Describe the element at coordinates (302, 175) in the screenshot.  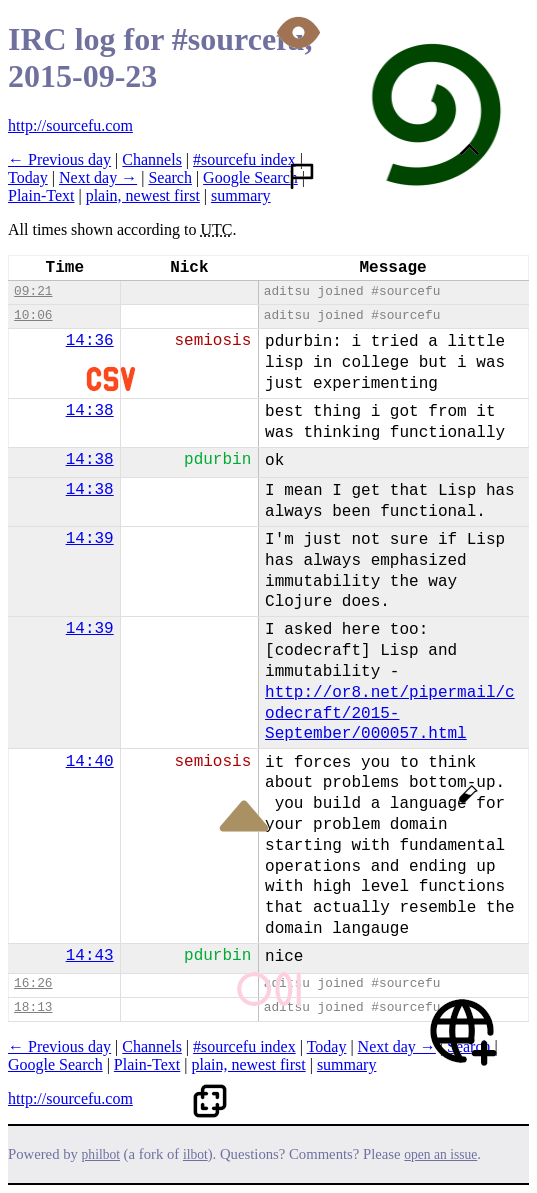
I see `flag an item for review` at that location.